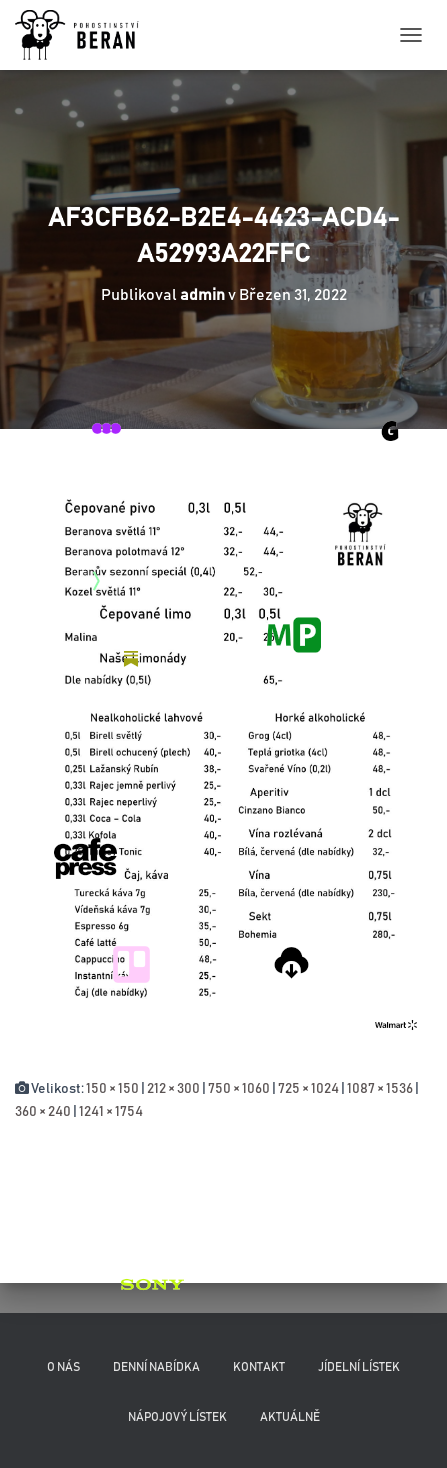  I want to click on visit cafepress website or app, so click(85, 858).